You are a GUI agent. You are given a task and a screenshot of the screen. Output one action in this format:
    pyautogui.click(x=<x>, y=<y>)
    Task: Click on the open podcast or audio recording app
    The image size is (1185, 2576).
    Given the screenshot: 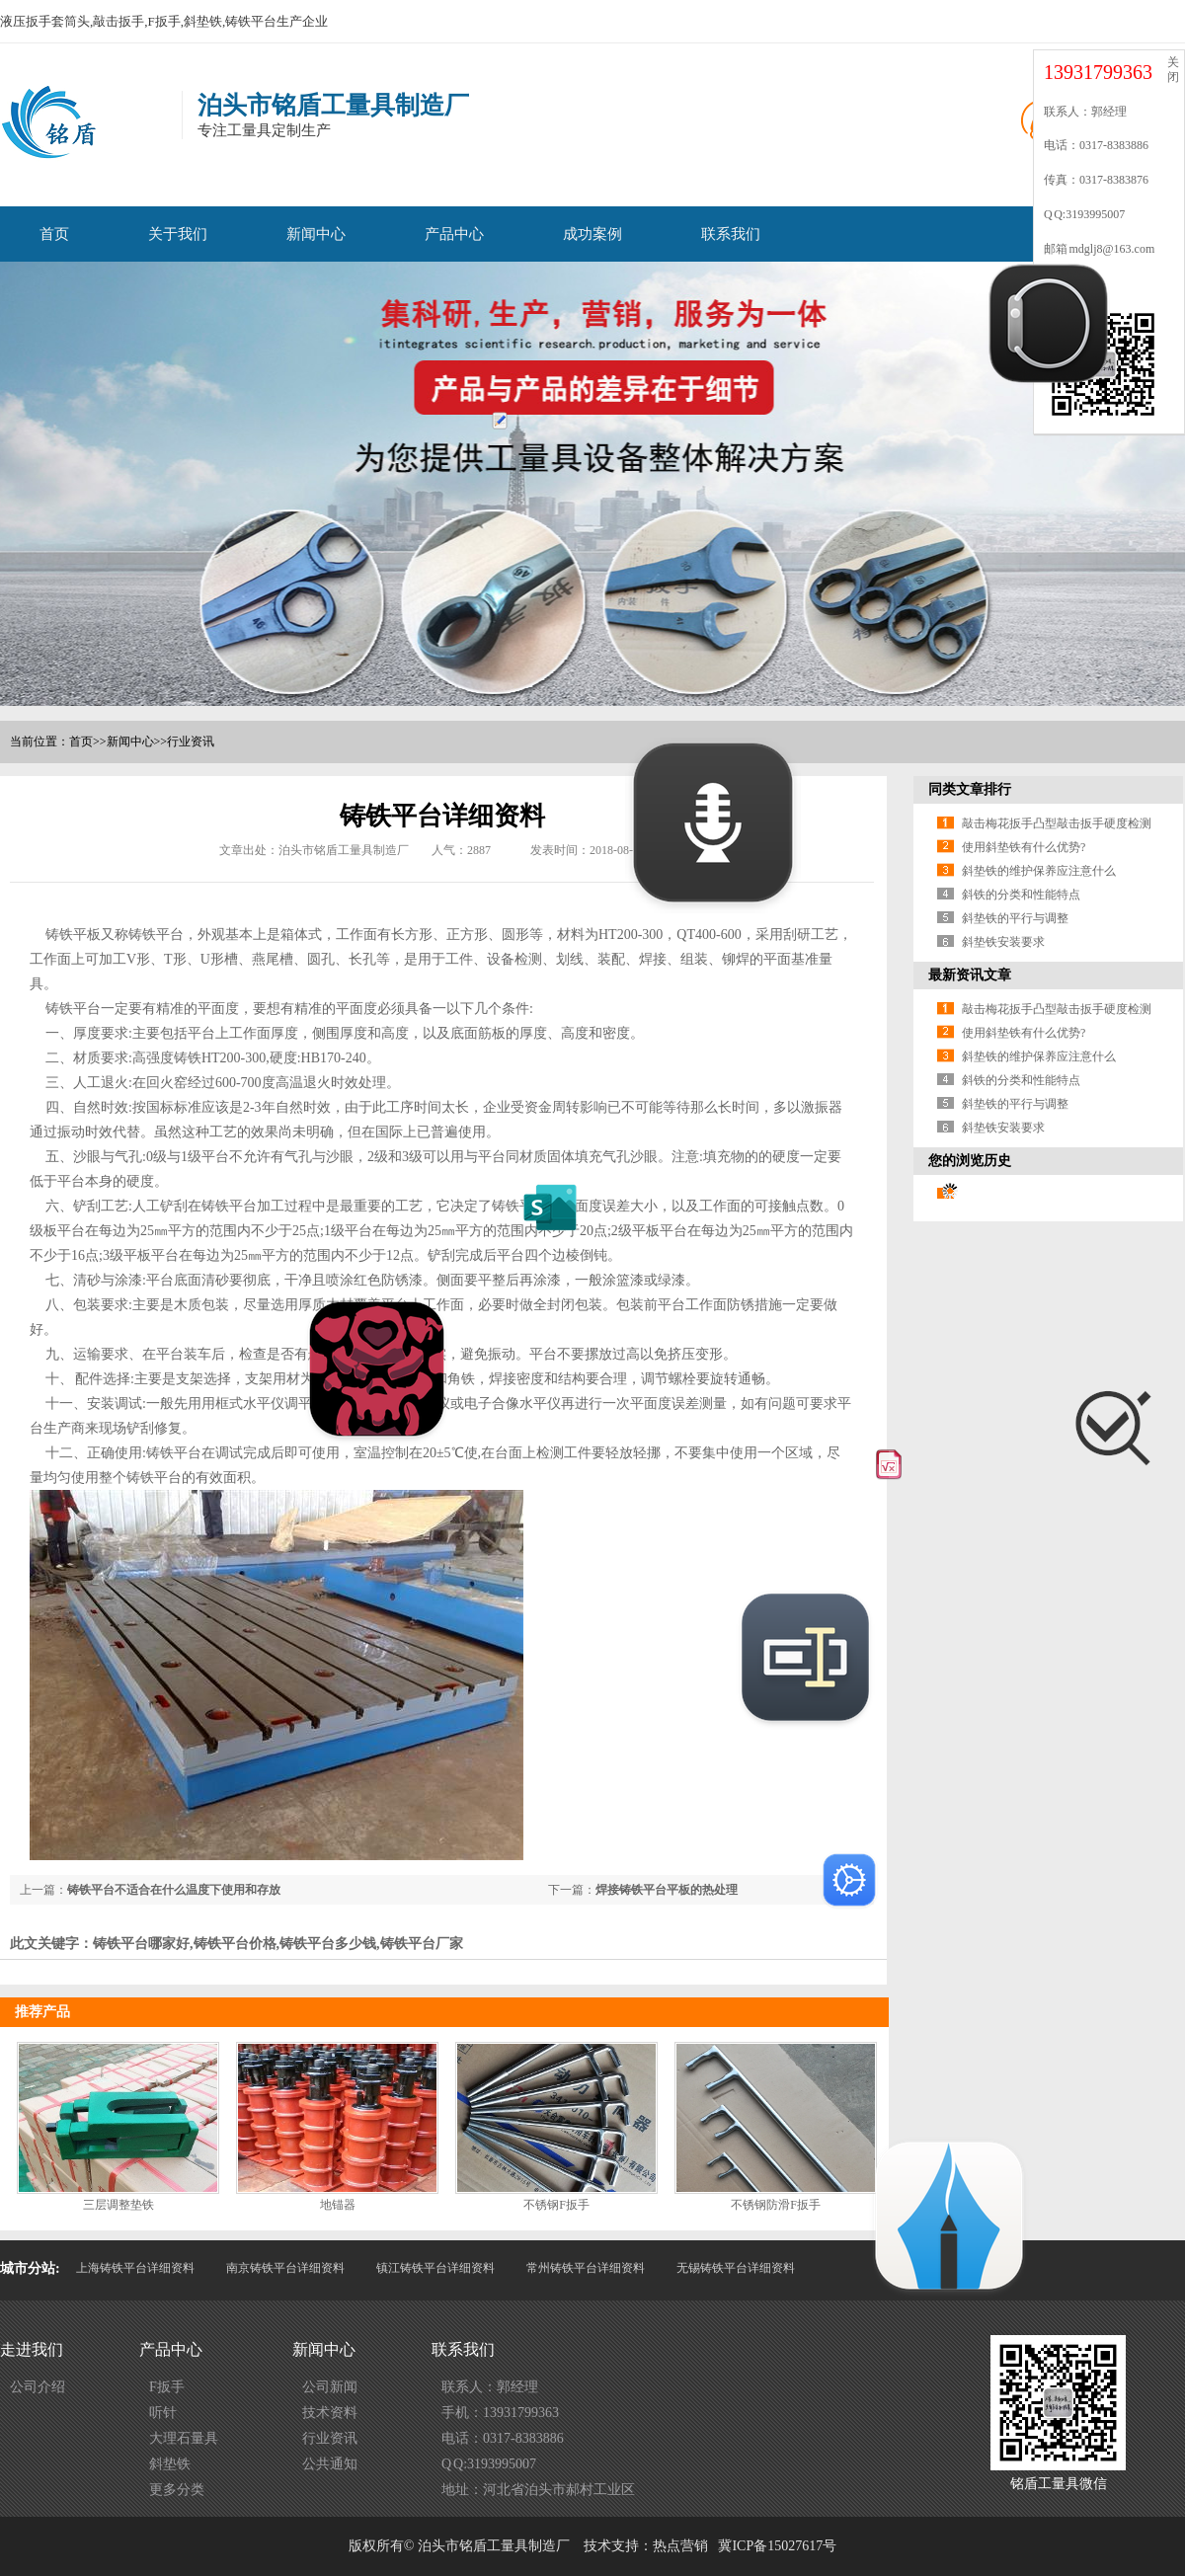 What is the action you would take?
    pyautogui.click(x=713, y=825)
    